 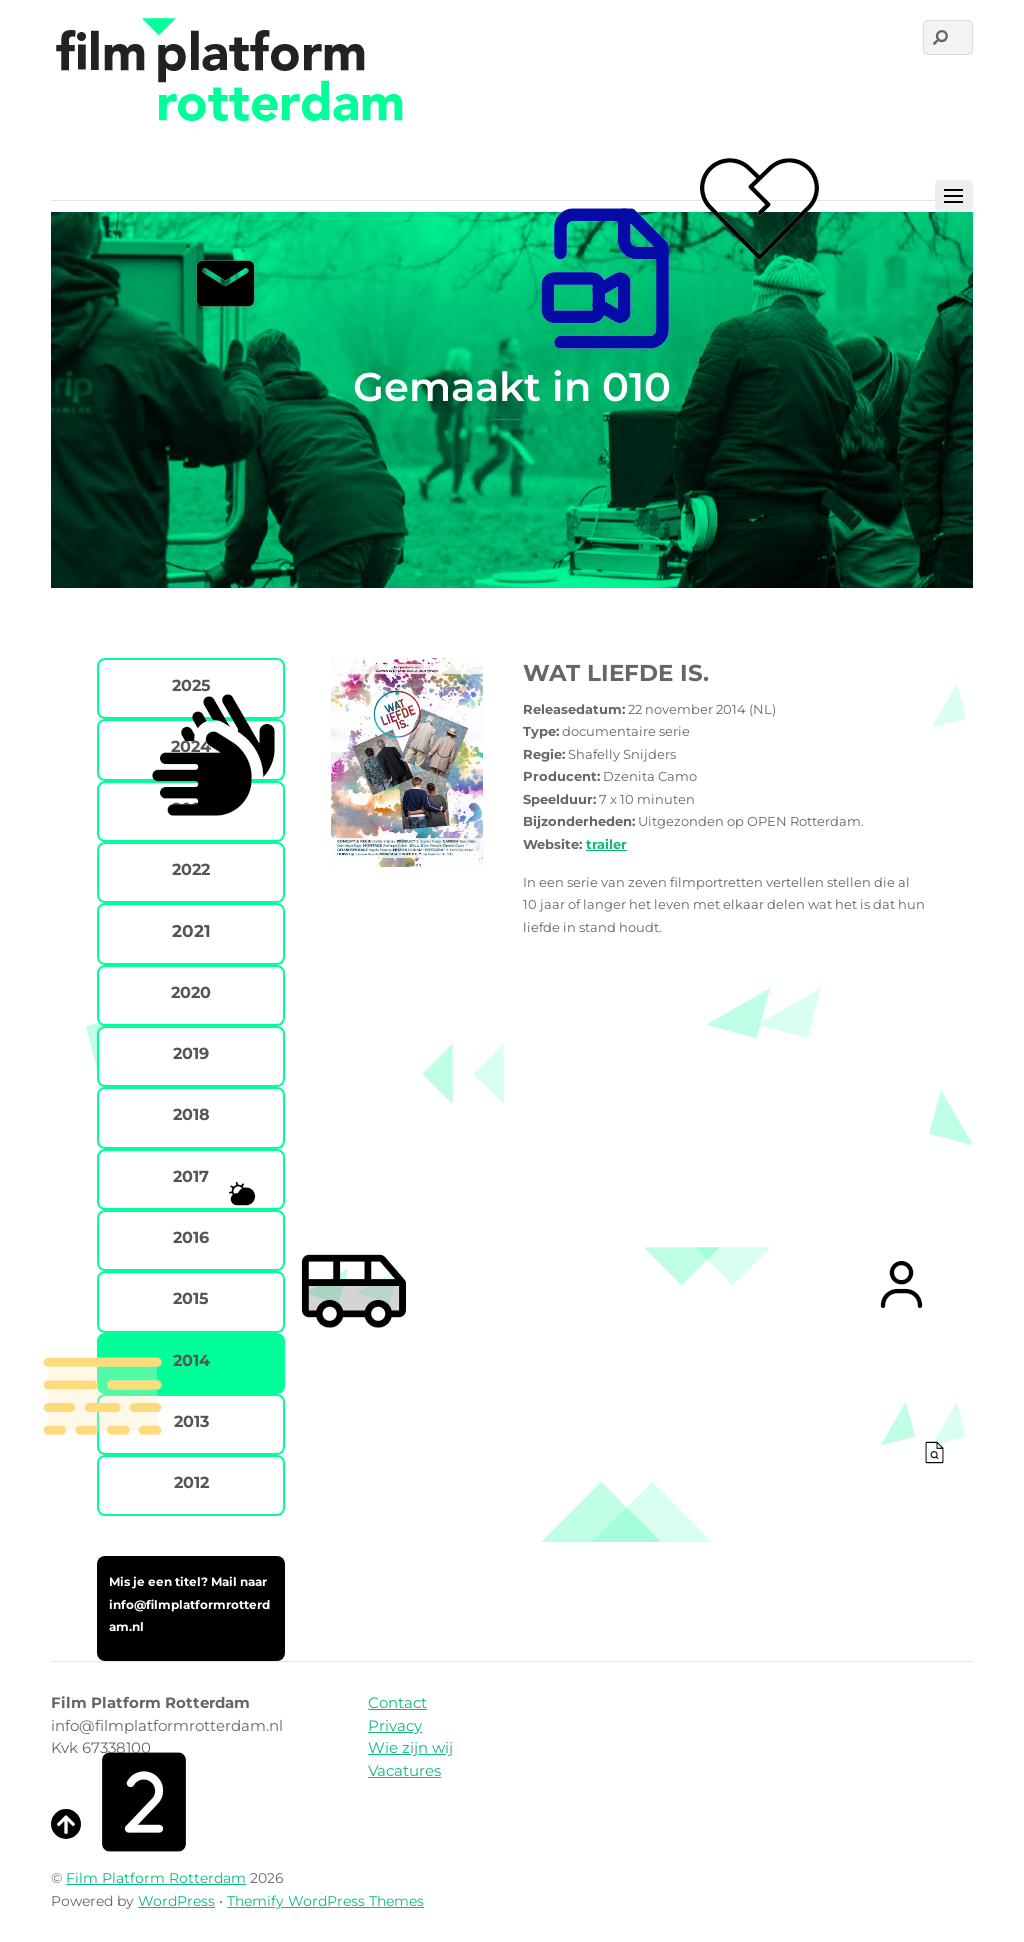 I want to click on view your profile, so click(x=901, y=1284).